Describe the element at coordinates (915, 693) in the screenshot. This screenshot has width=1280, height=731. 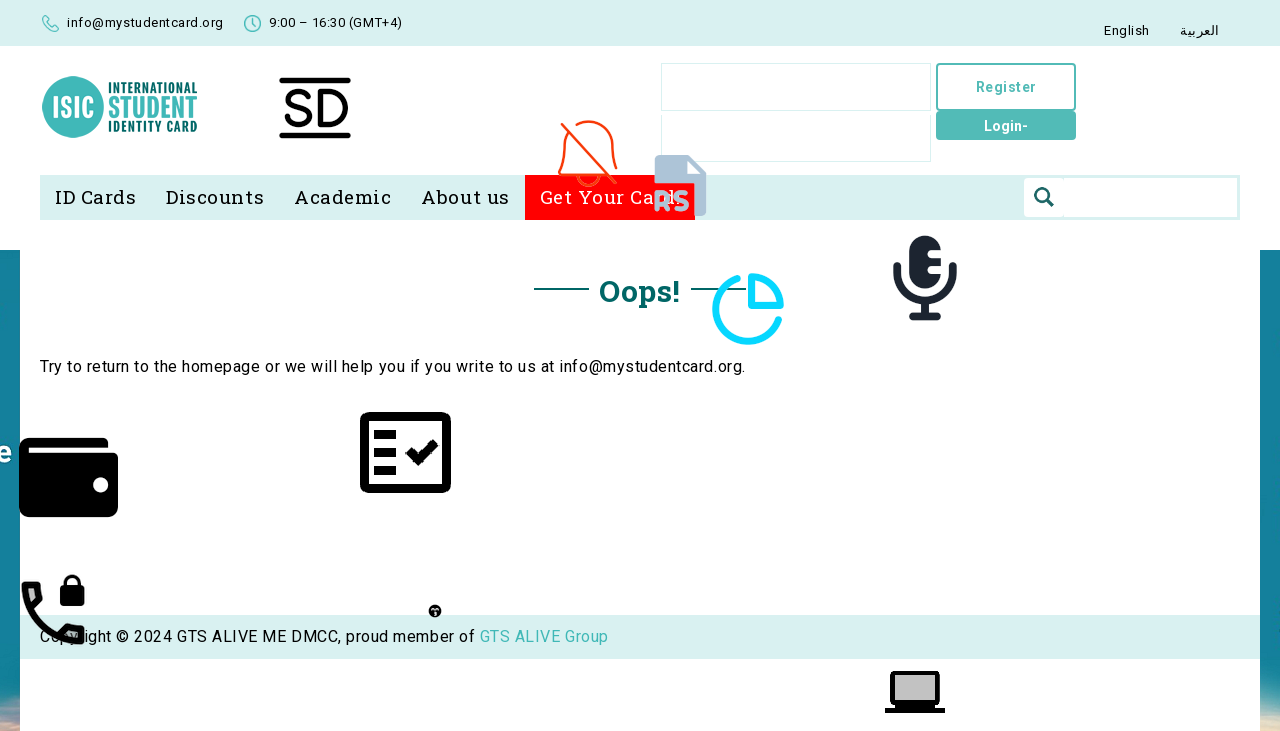
I see `access windows laptop or PC settings` at that location.